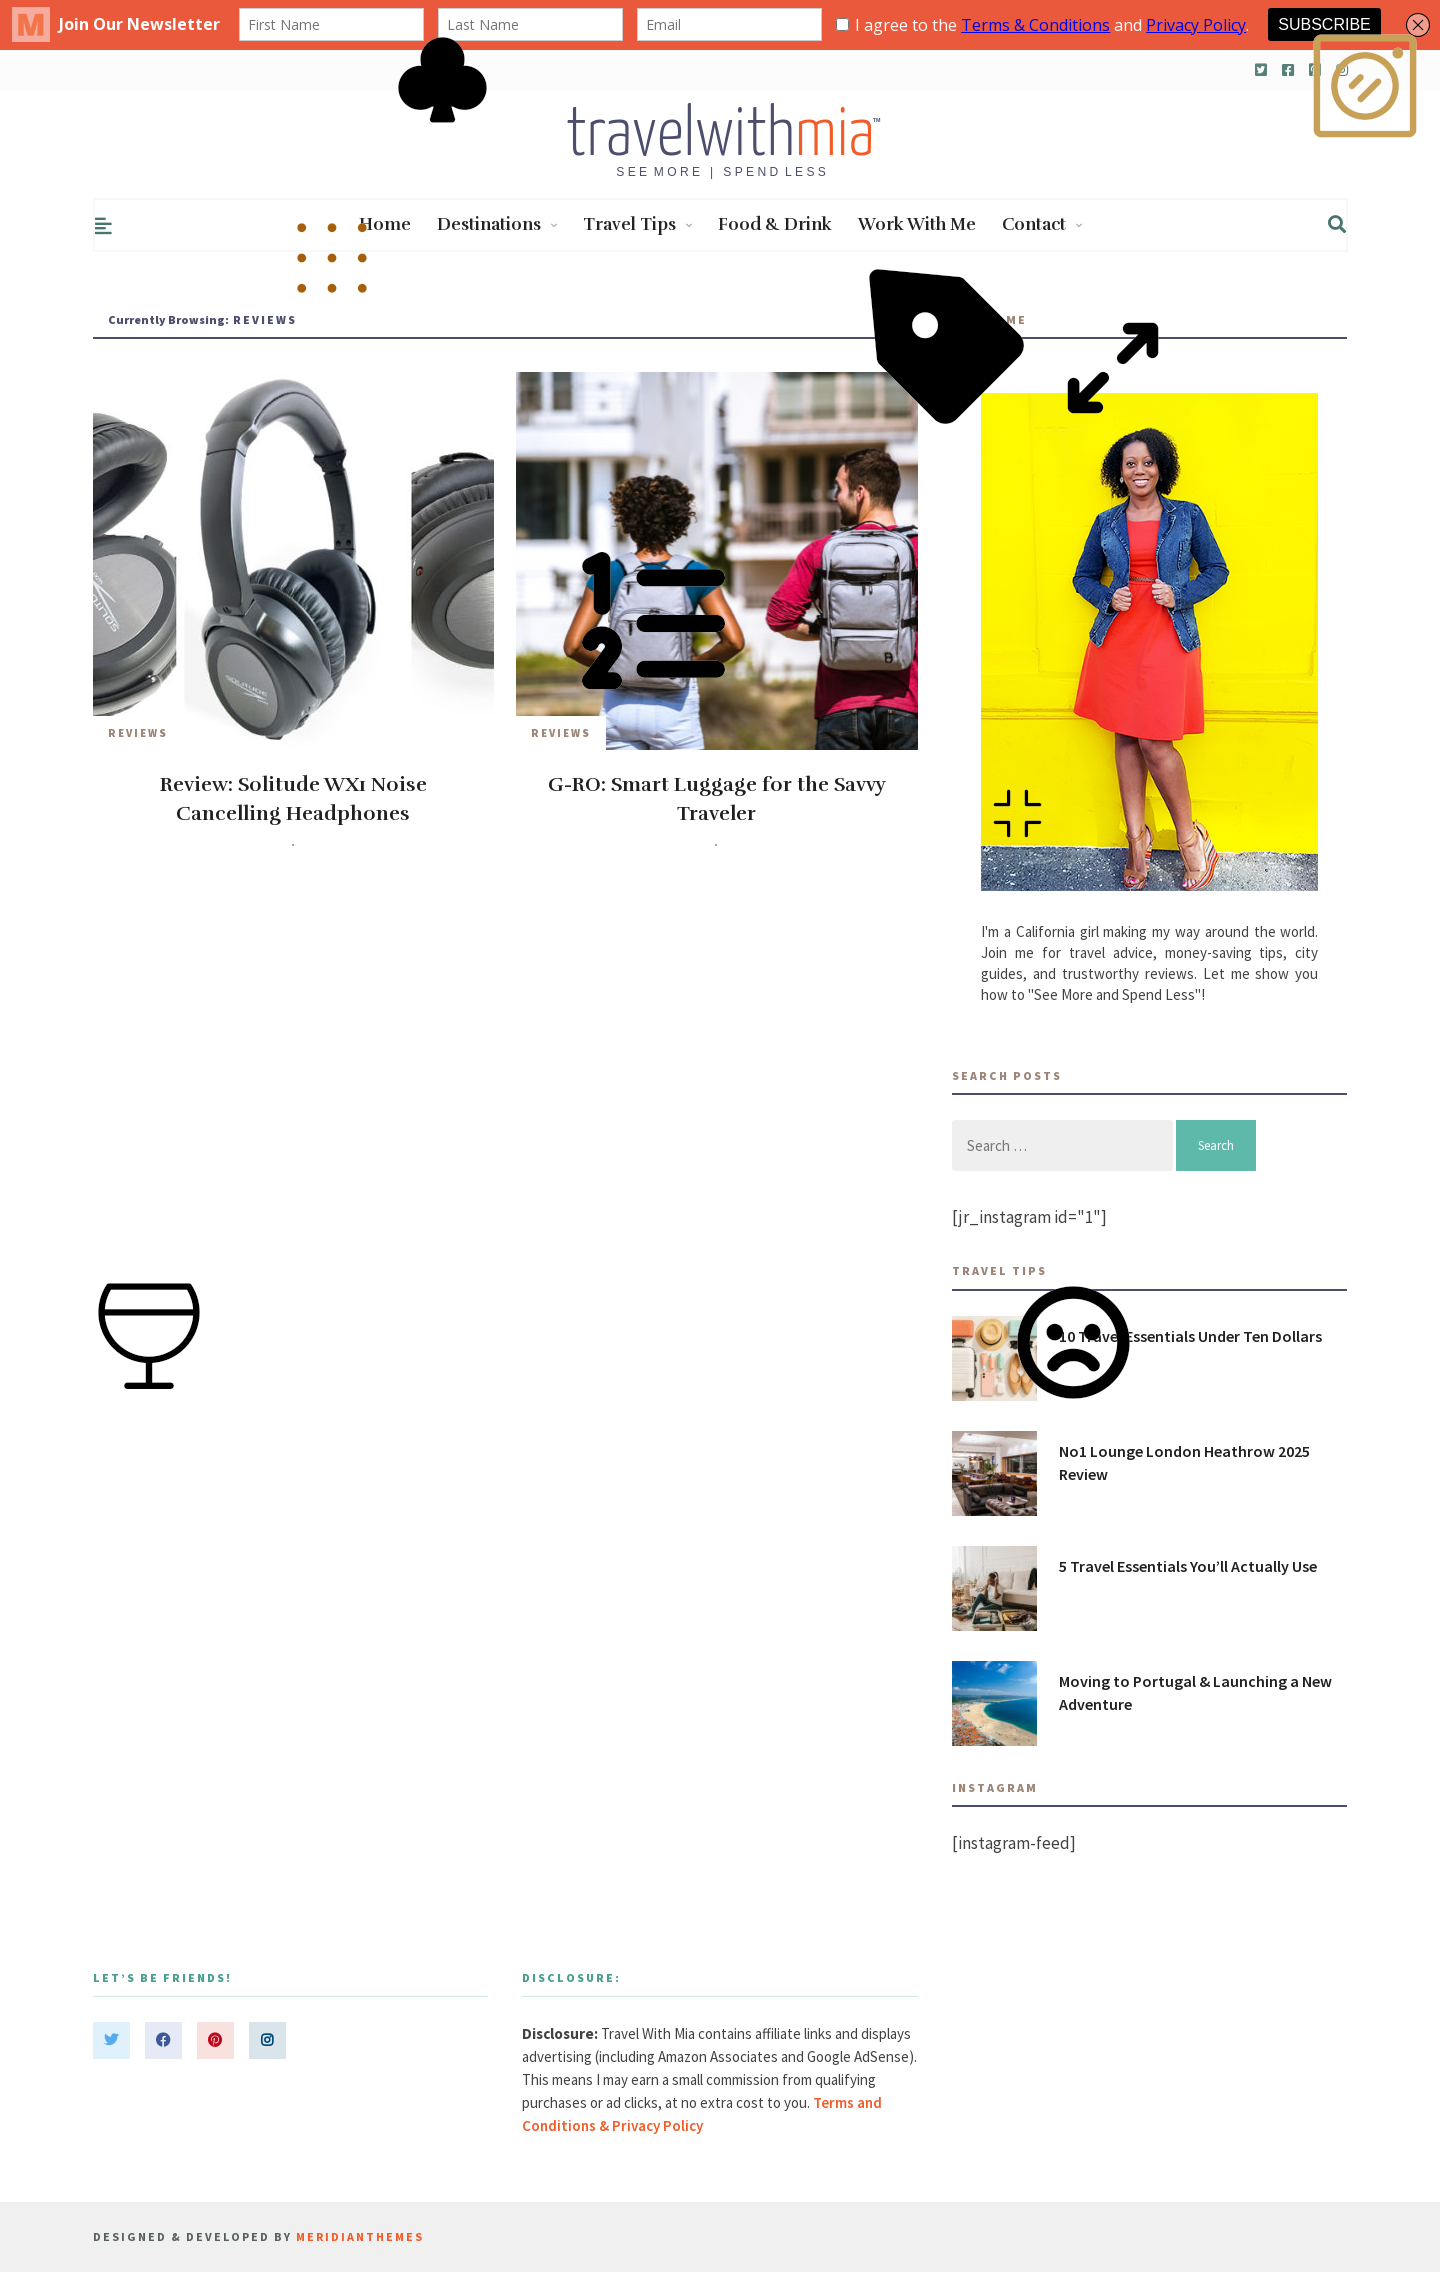 The image size is (1440, 2272). Describe the element at coordinates (442, 81) in the screenshot. I see `club suit symbol for card games` at that location.